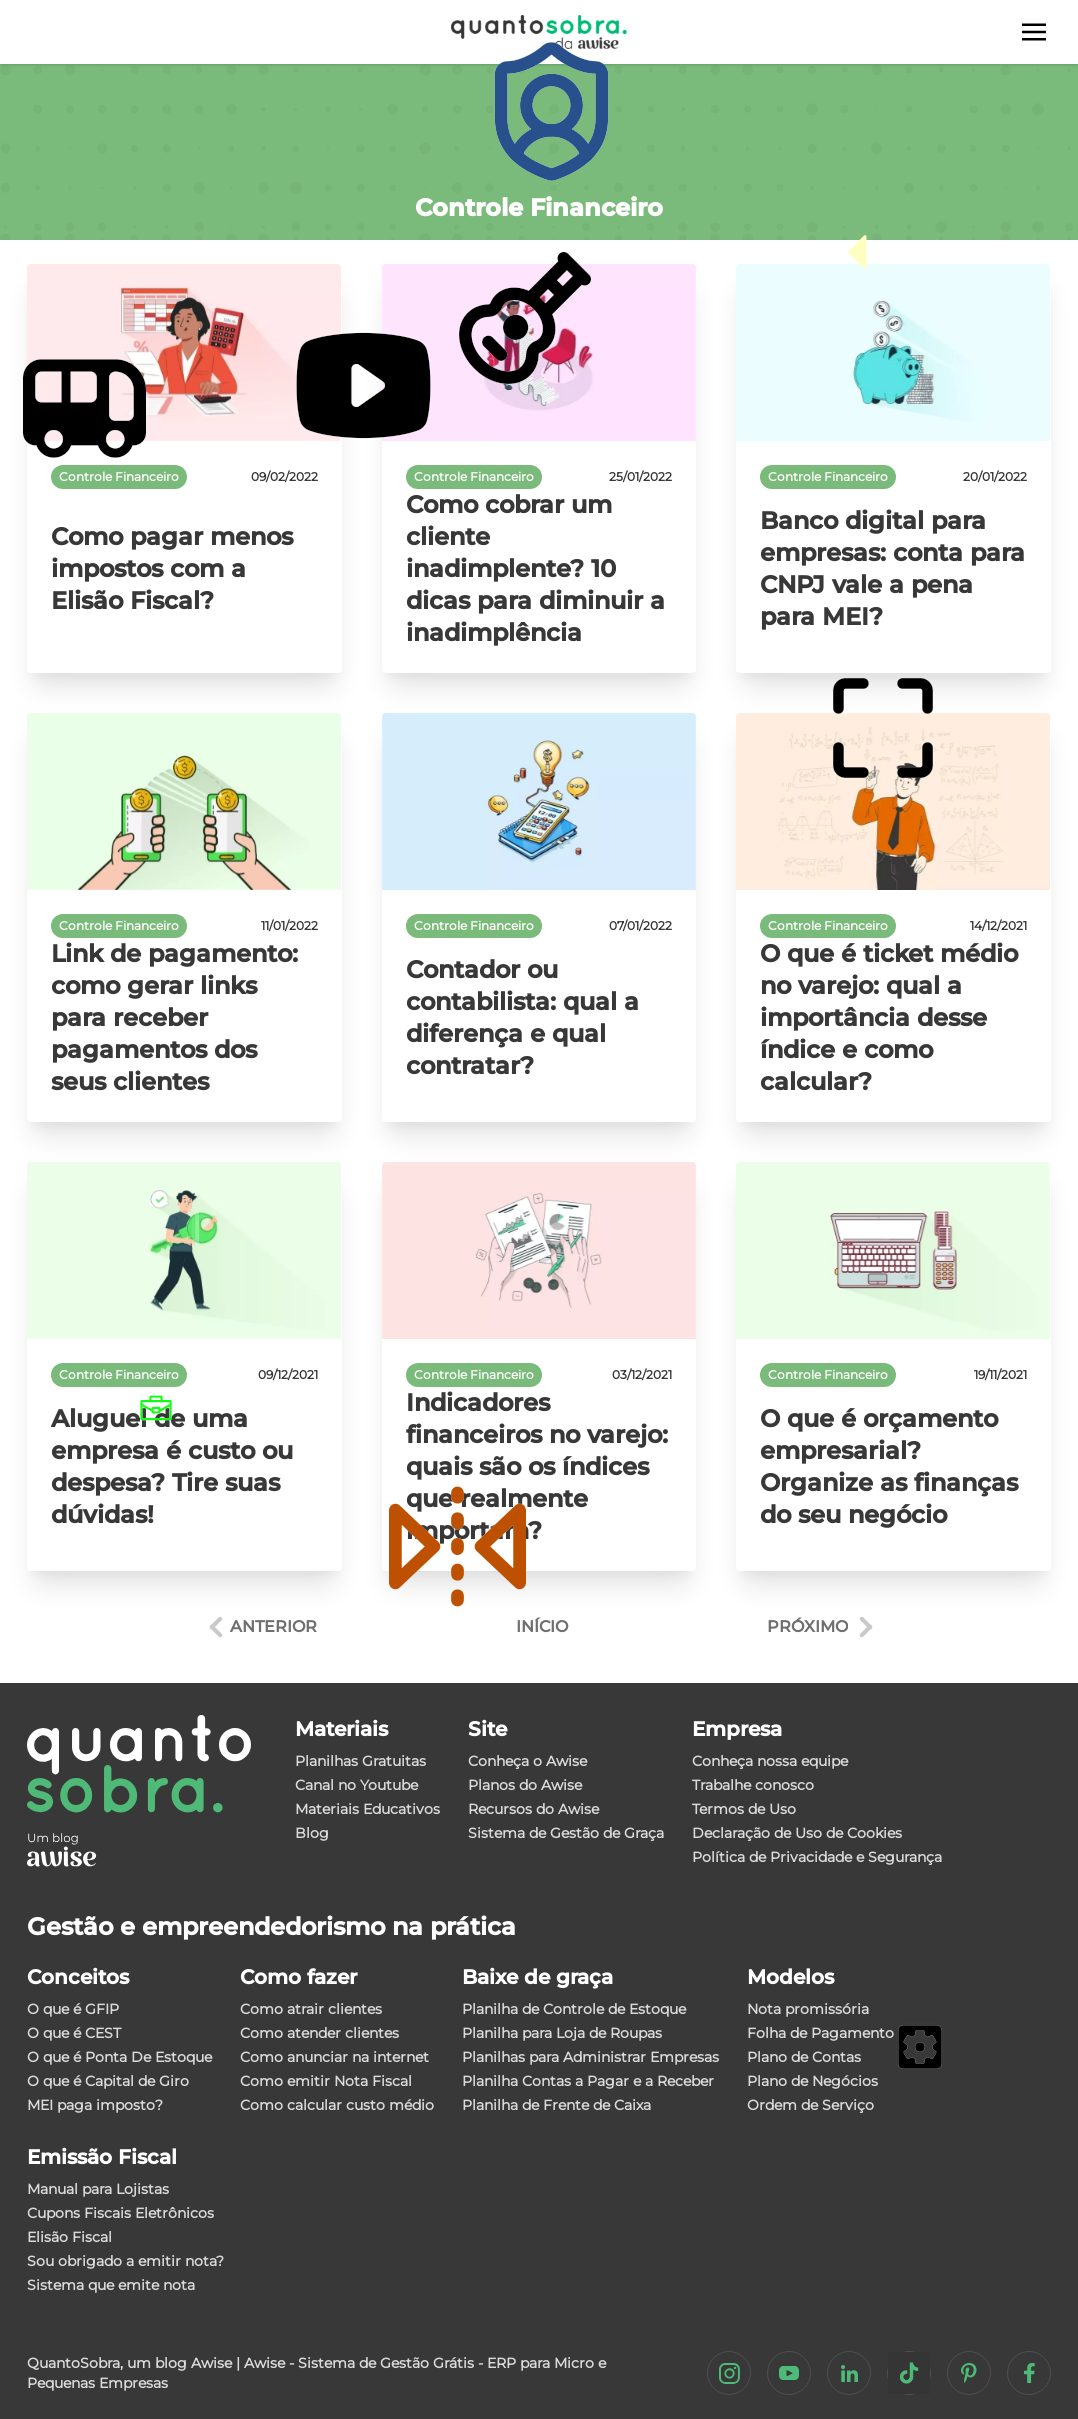 The image size is (1078, 2419). I want to click on open YouTube app, so click(363, 385).